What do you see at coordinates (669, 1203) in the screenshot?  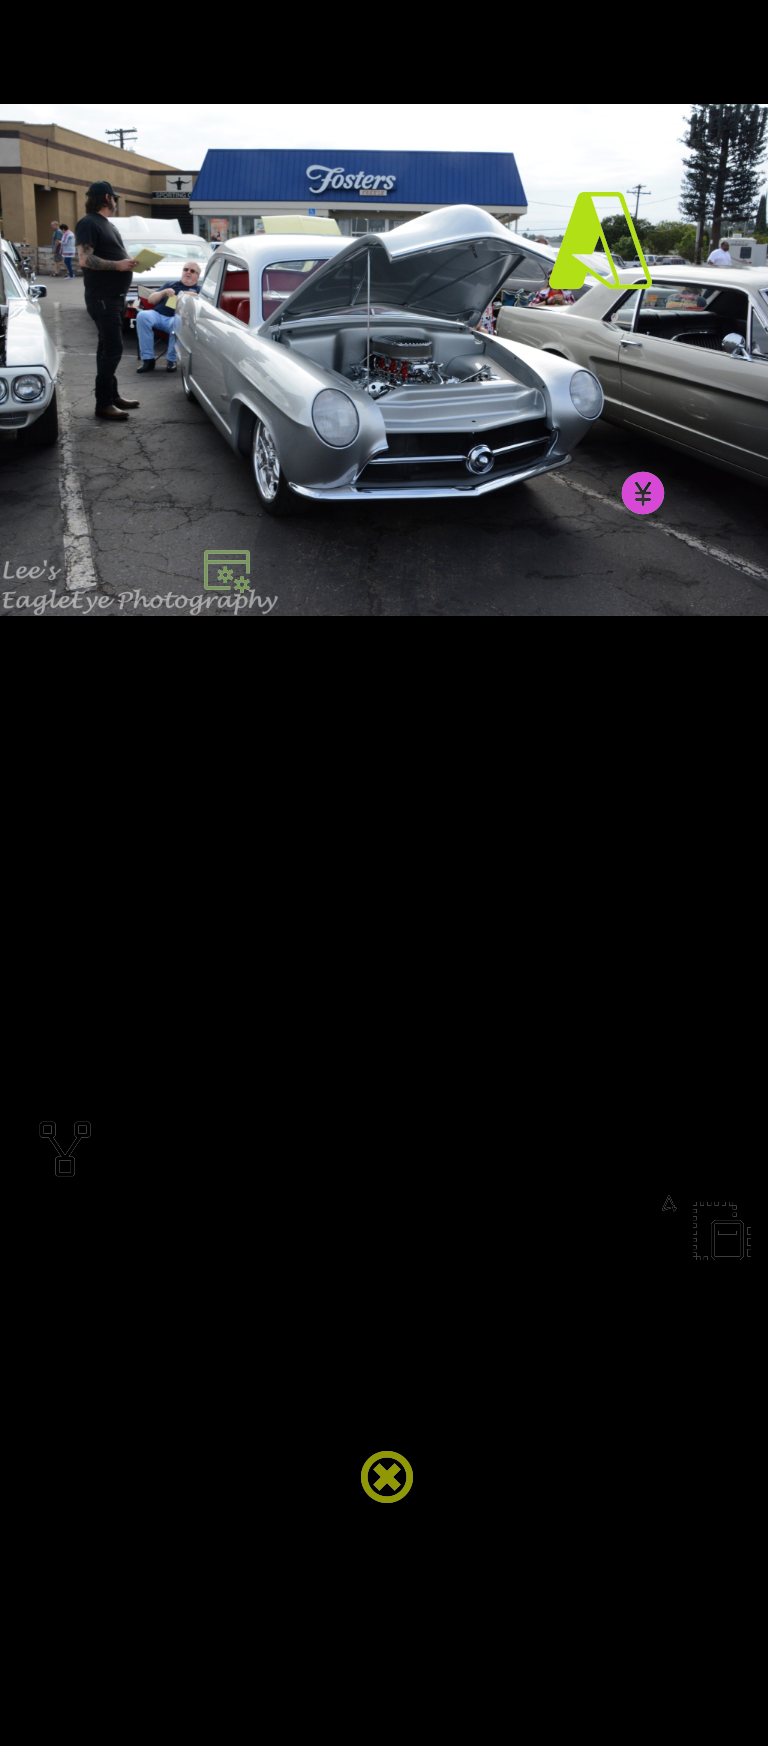 I see `quick navigation or fast route option` at bounding box center [669, 1203].